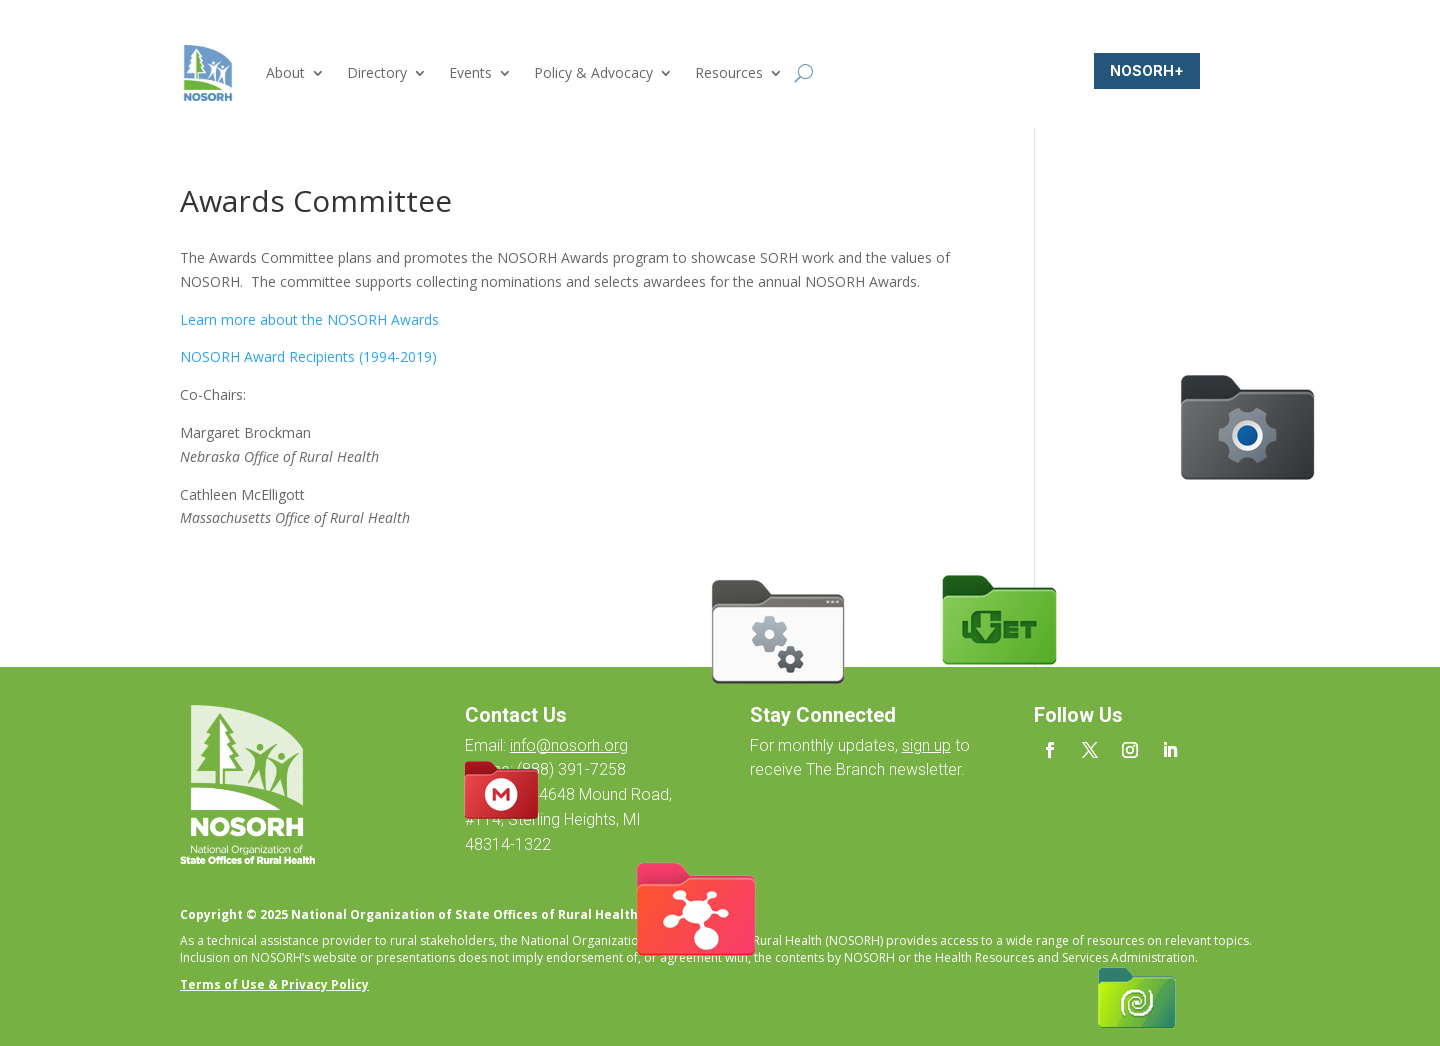 The height and width of the screenshot is (1046, 1440). I want to click on open uGet download manager folder, so click(999, 623).